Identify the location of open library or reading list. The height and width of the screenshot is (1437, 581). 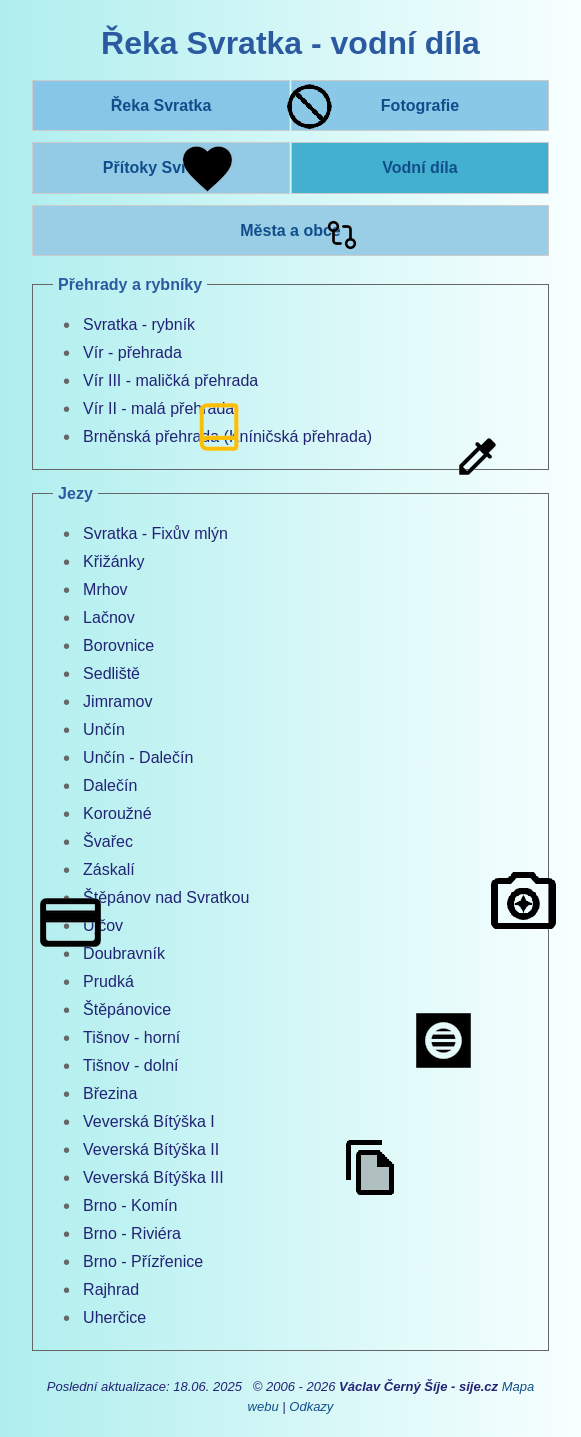
(219, 427).